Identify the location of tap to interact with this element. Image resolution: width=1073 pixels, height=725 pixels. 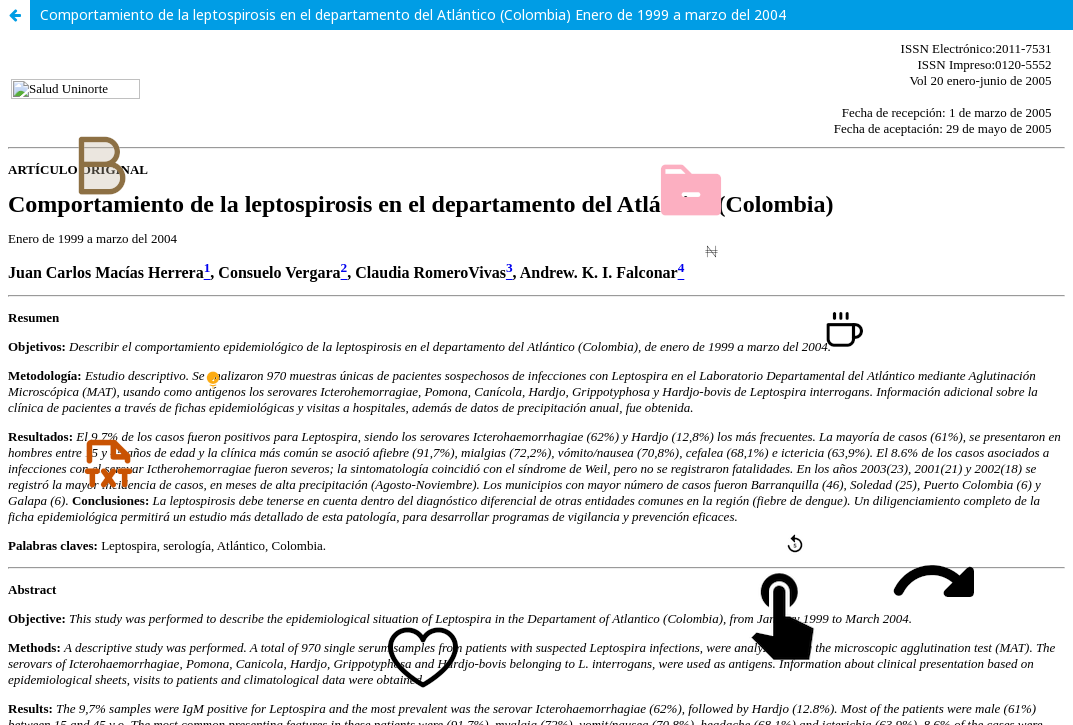
(784, 618).